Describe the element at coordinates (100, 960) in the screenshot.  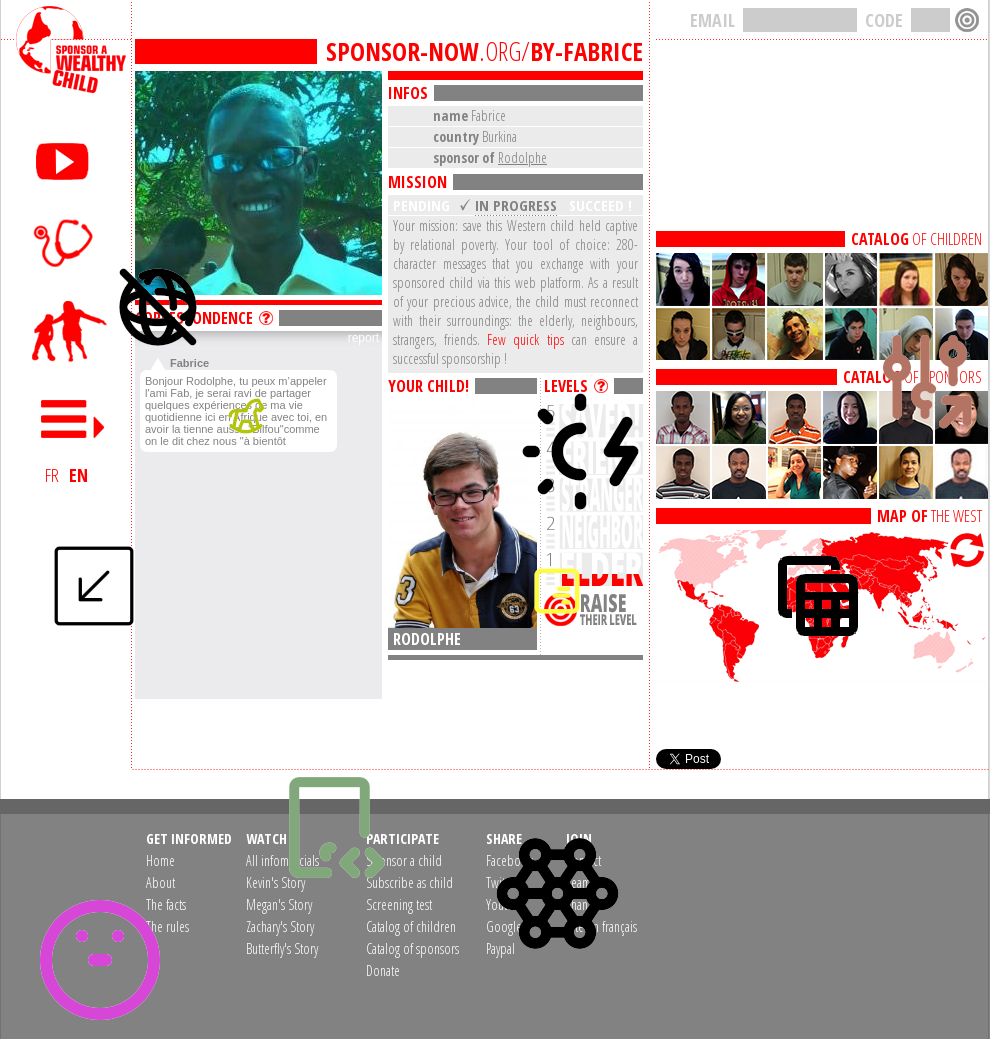
I see `indicates looking up or searching for information` at that location.